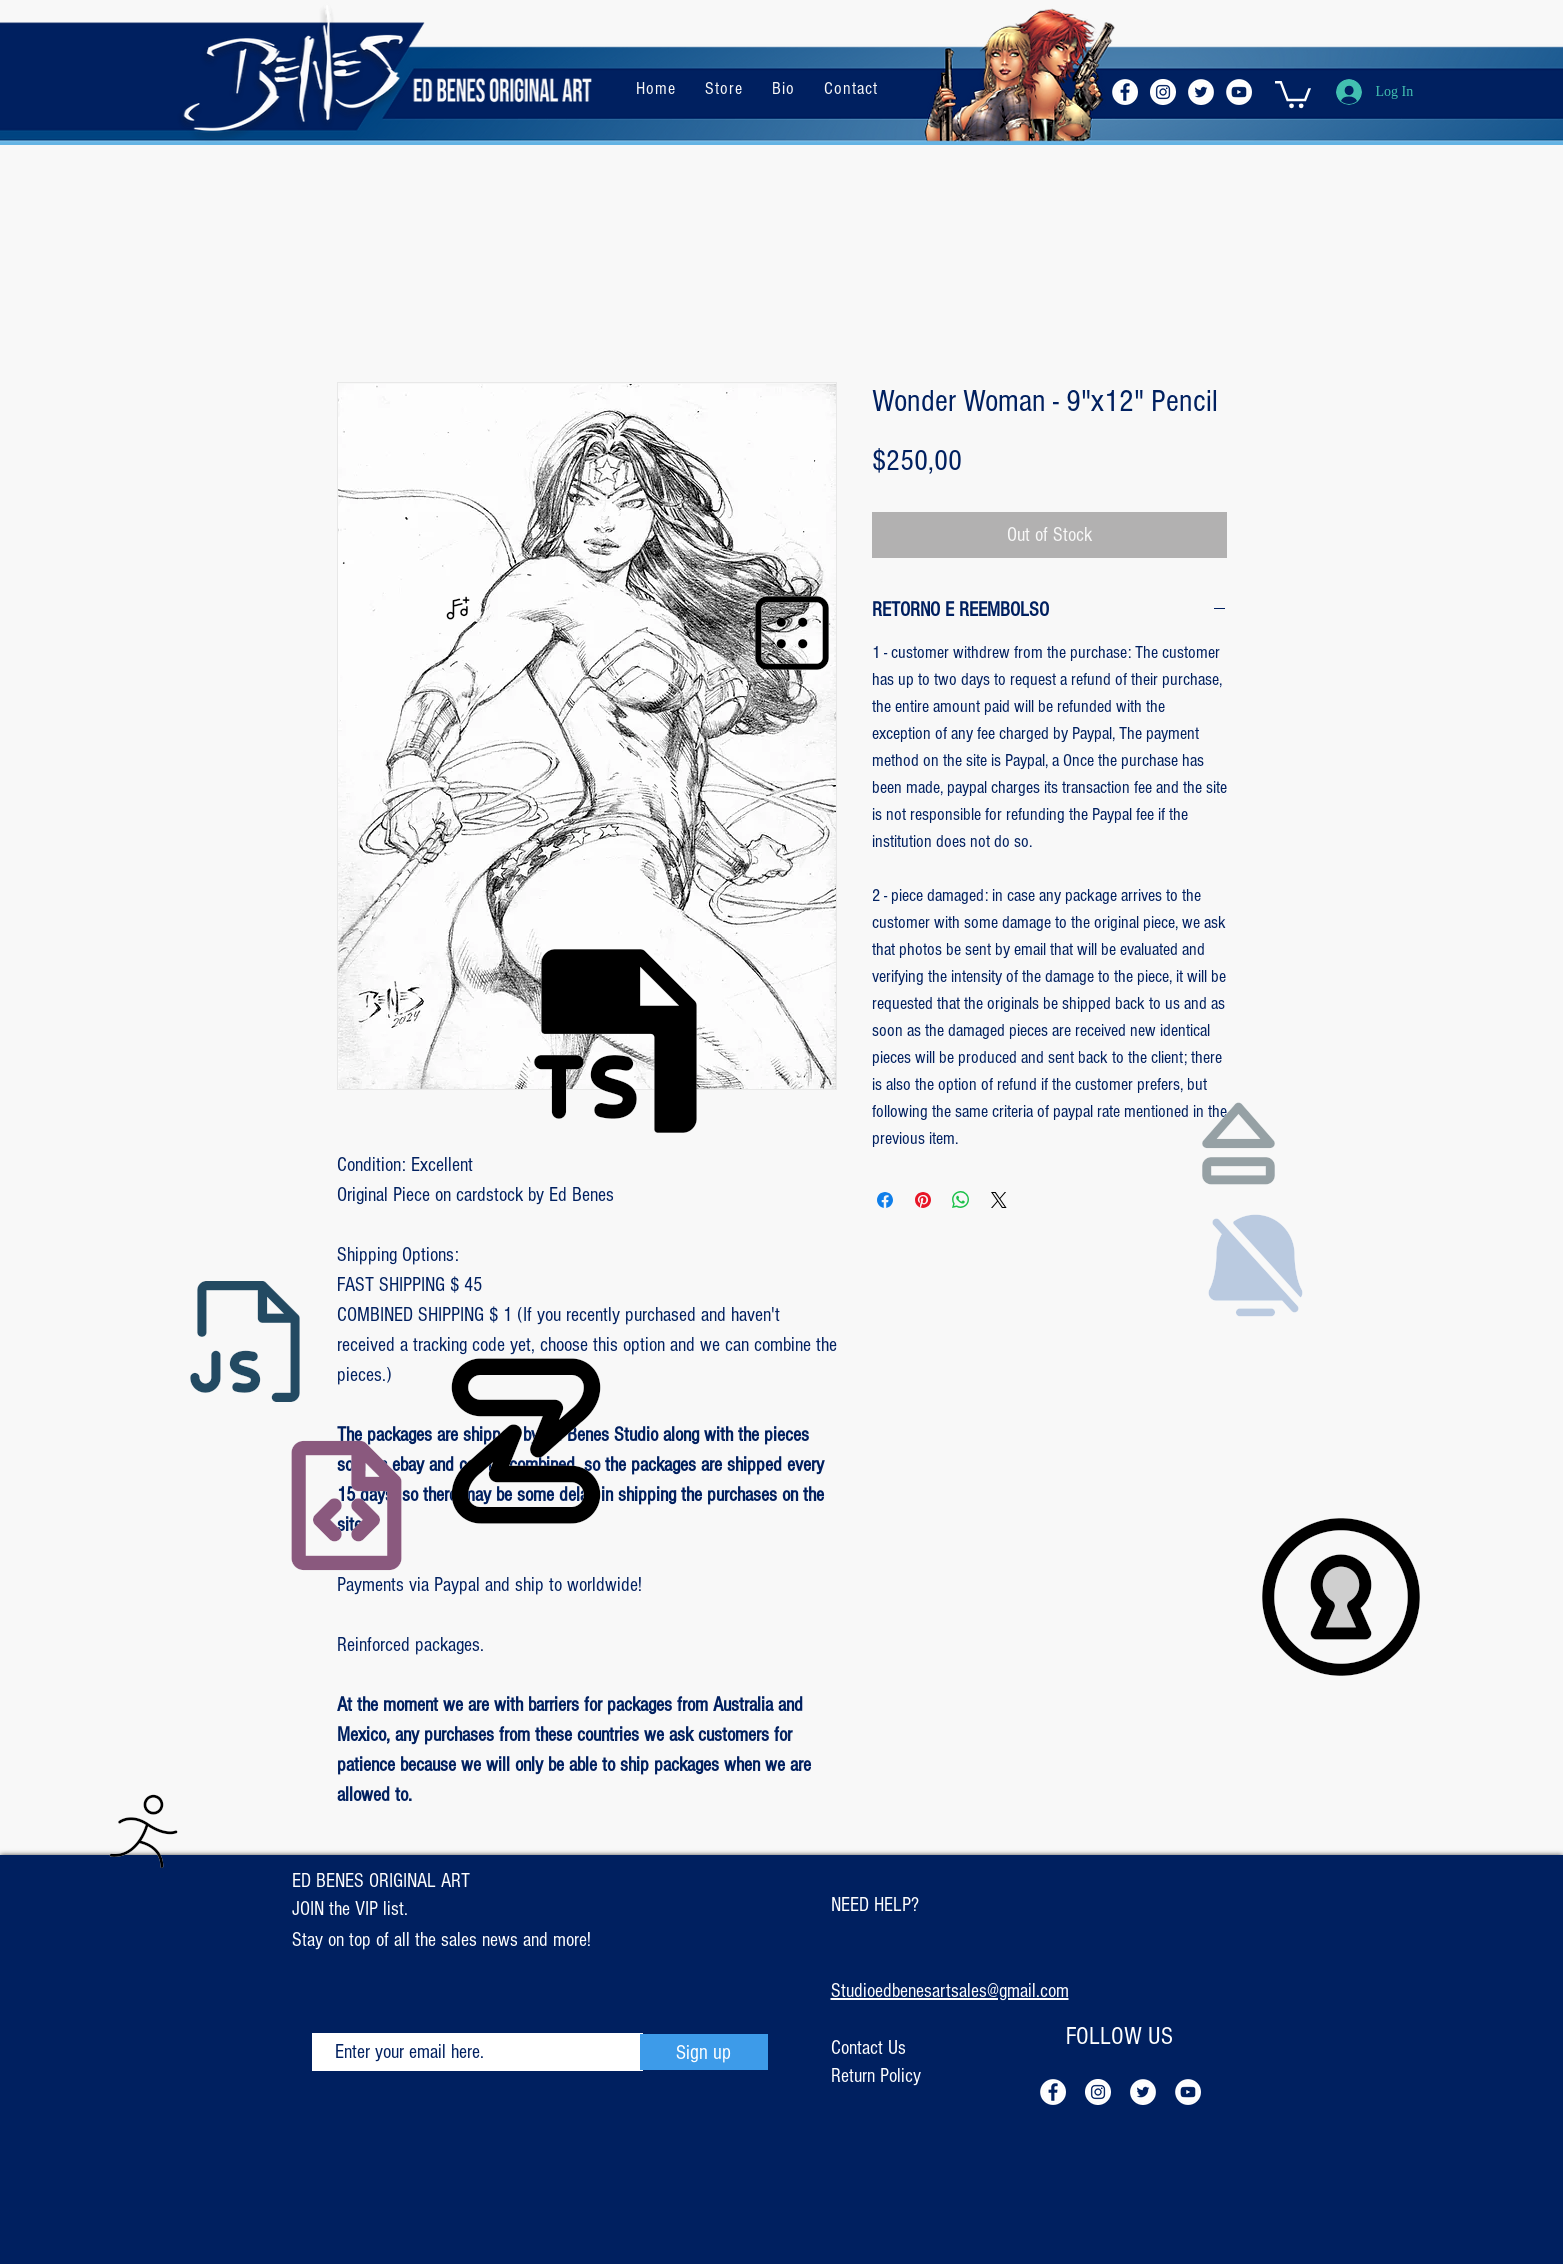 The height and width of the screenshot is (2264, 1563). I want to click on access security or privacy settings, so click(1341, 1597).